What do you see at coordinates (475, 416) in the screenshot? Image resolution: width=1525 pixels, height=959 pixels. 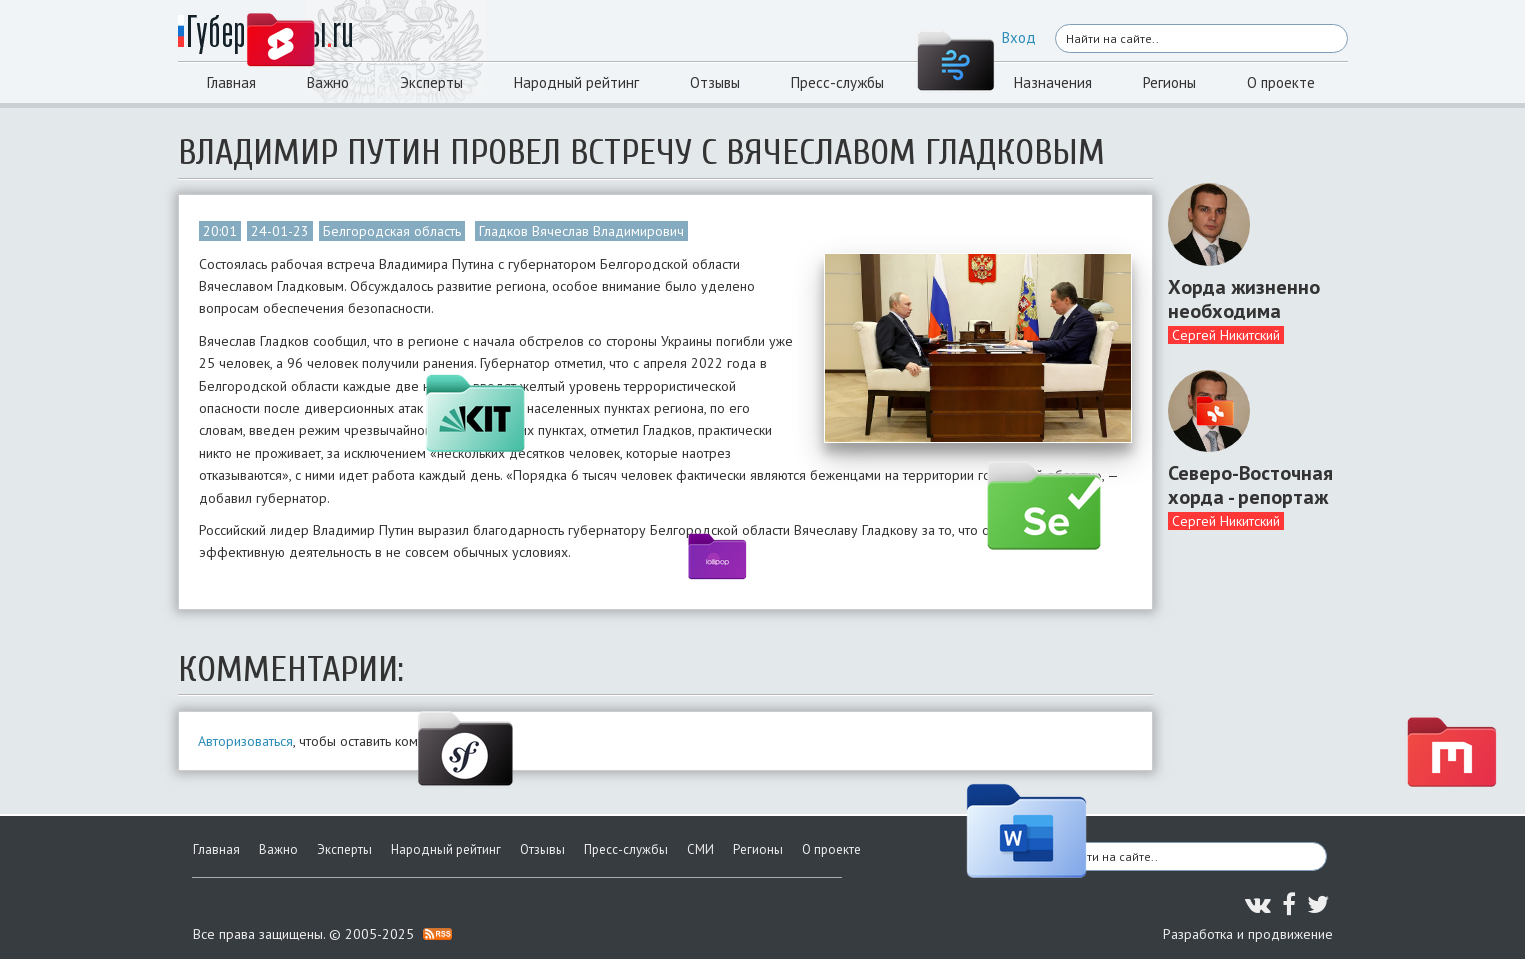 I see `open KIT (Karlsruhe Institute of Technology) project folder` at bounding box center [475, 416].